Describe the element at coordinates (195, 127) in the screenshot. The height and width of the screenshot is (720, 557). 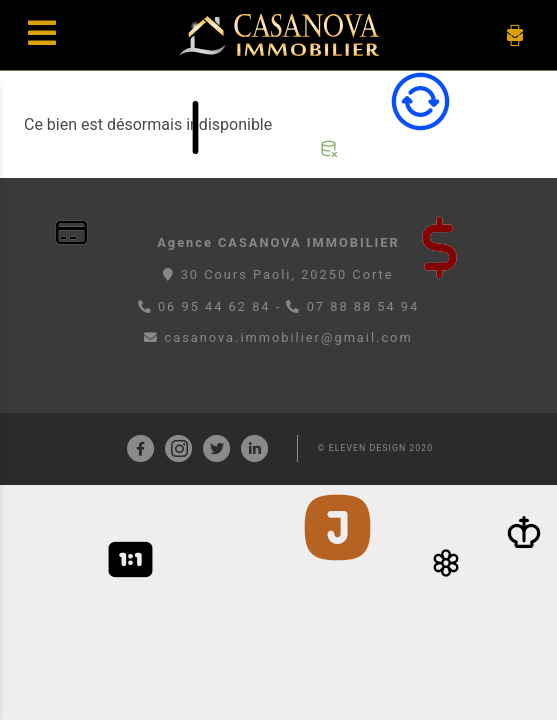
I see `indicates information or help tooltip` at that location.